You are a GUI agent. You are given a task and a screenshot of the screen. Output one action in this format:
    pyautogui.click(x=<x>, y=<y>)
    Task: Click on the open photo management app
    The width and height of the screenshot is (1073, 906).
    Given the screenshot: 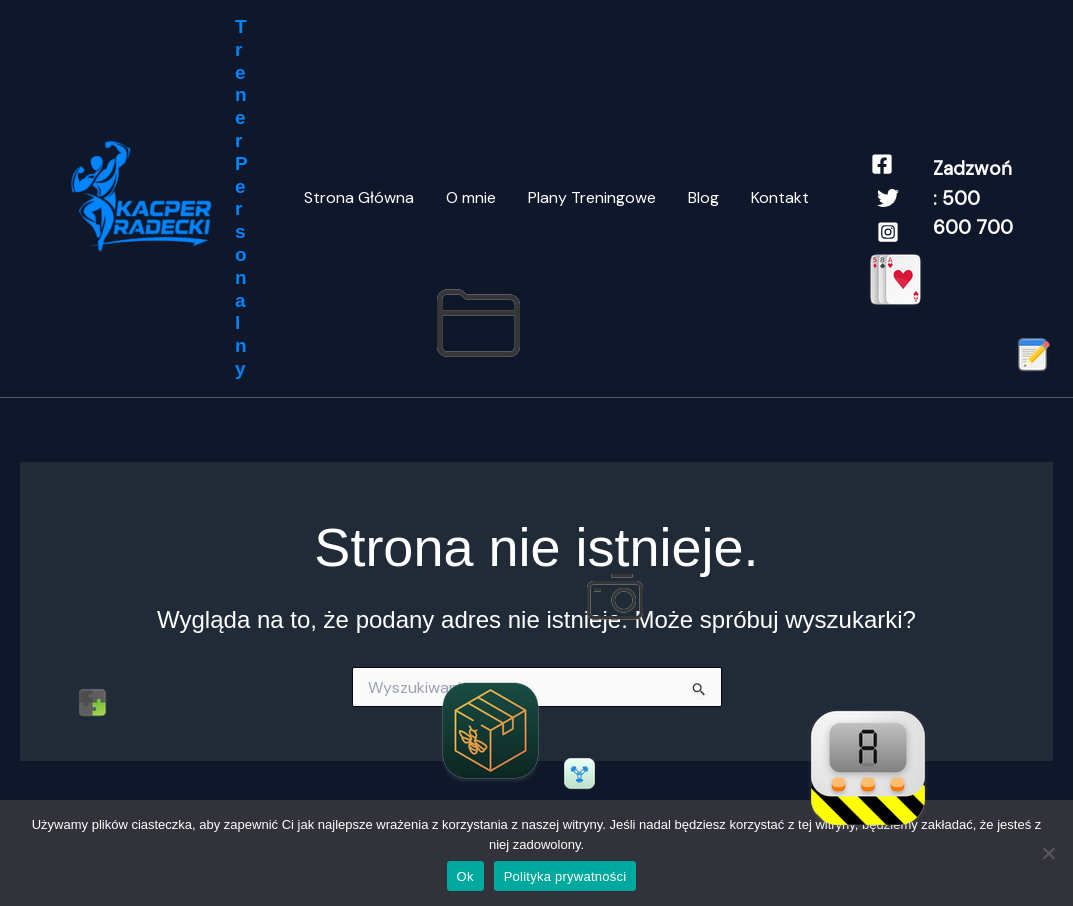 What is the action you would take?
    pyautogui.click(x=615, y=595)
    